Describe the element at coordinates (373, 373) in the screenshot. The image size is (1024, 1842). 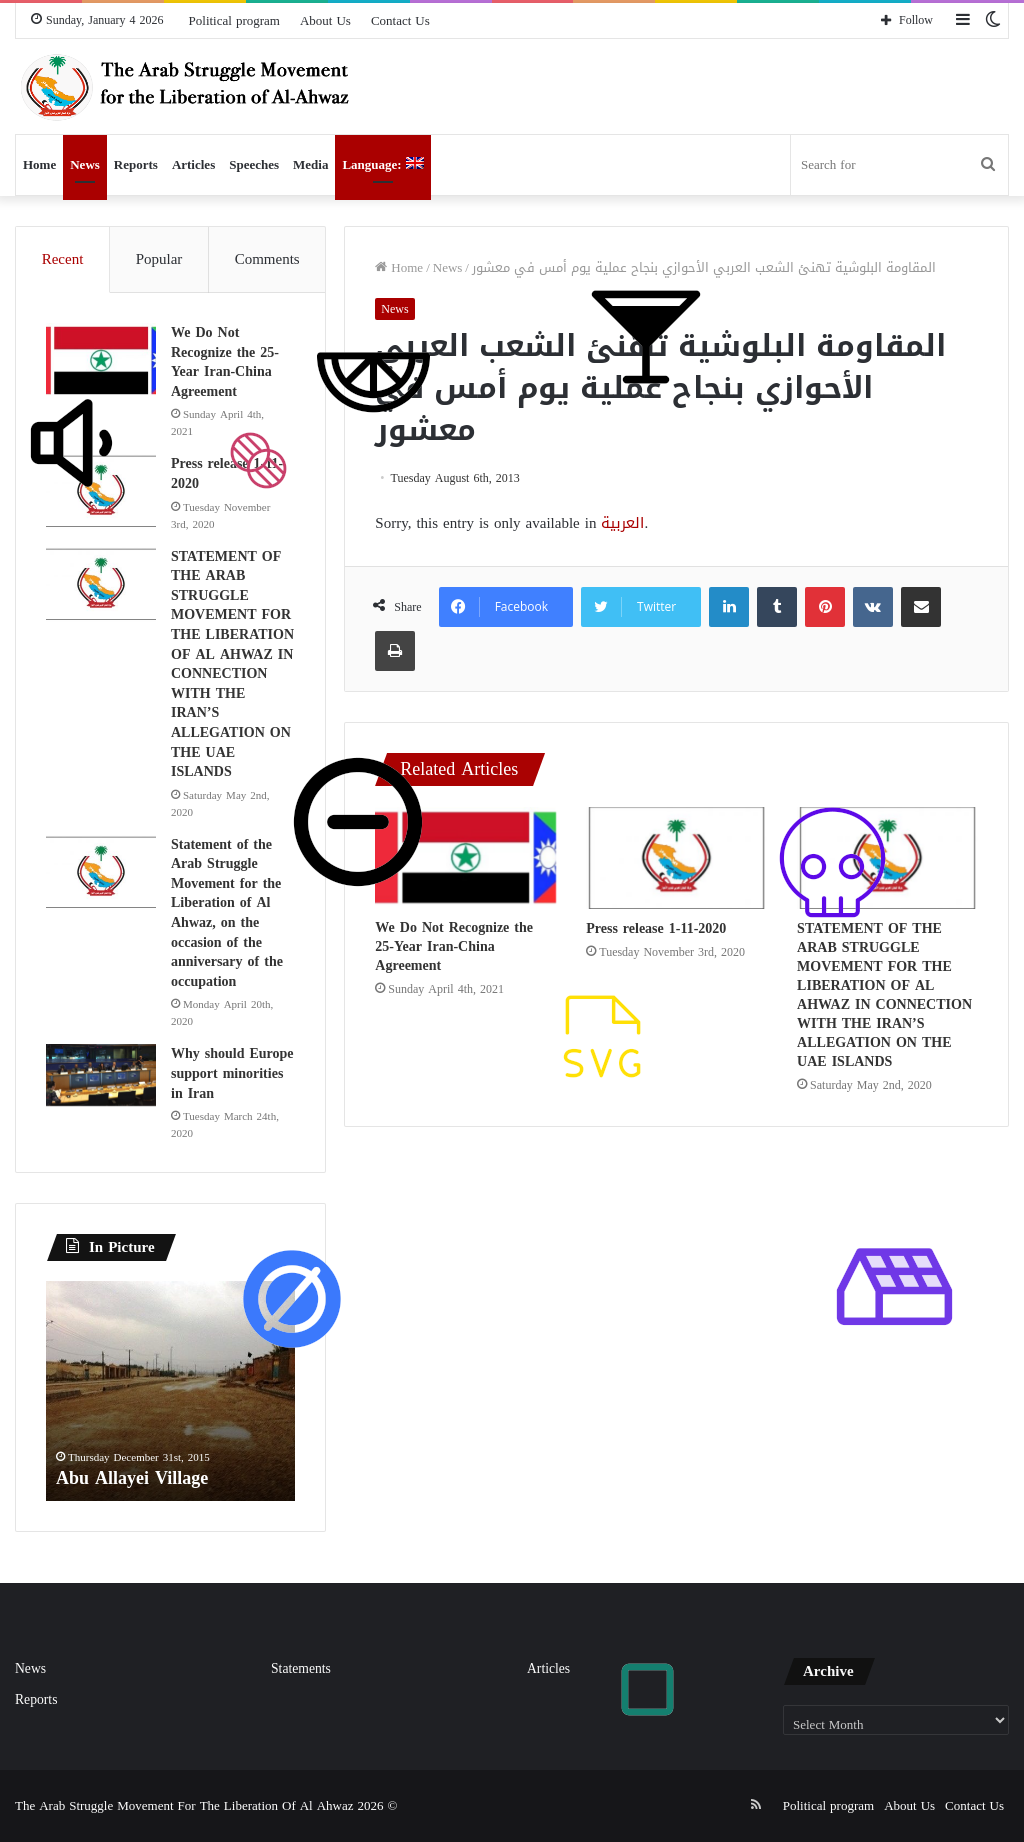
I see `indicates citrus or fruit-related content` at that location.